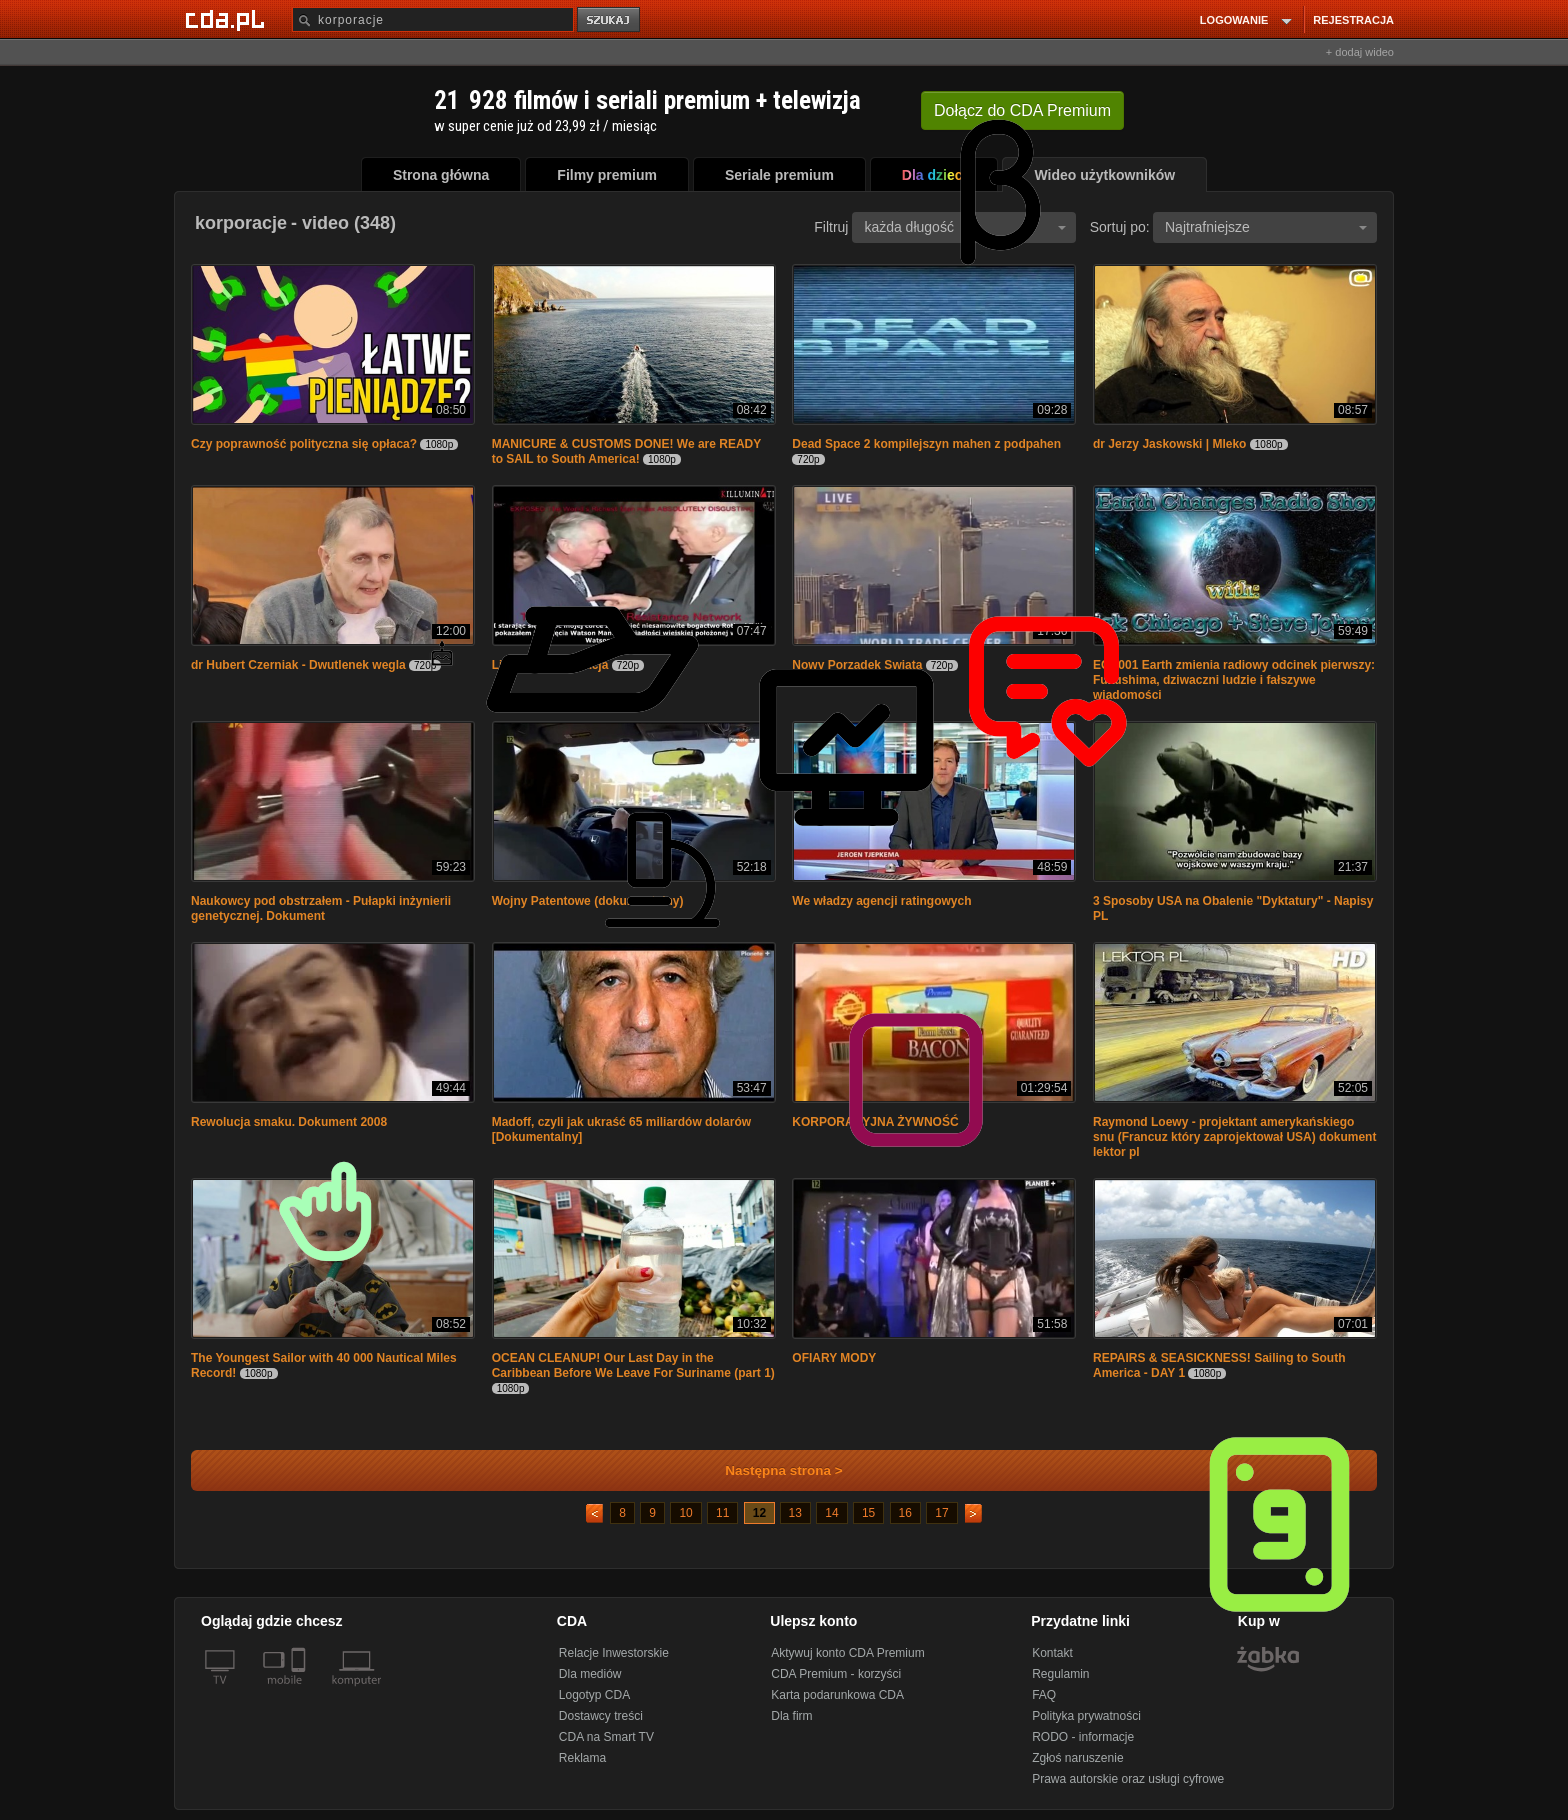 This screenshot has height=1820, width=1568. I want to click on view device performance analytics, so click(846, 747).